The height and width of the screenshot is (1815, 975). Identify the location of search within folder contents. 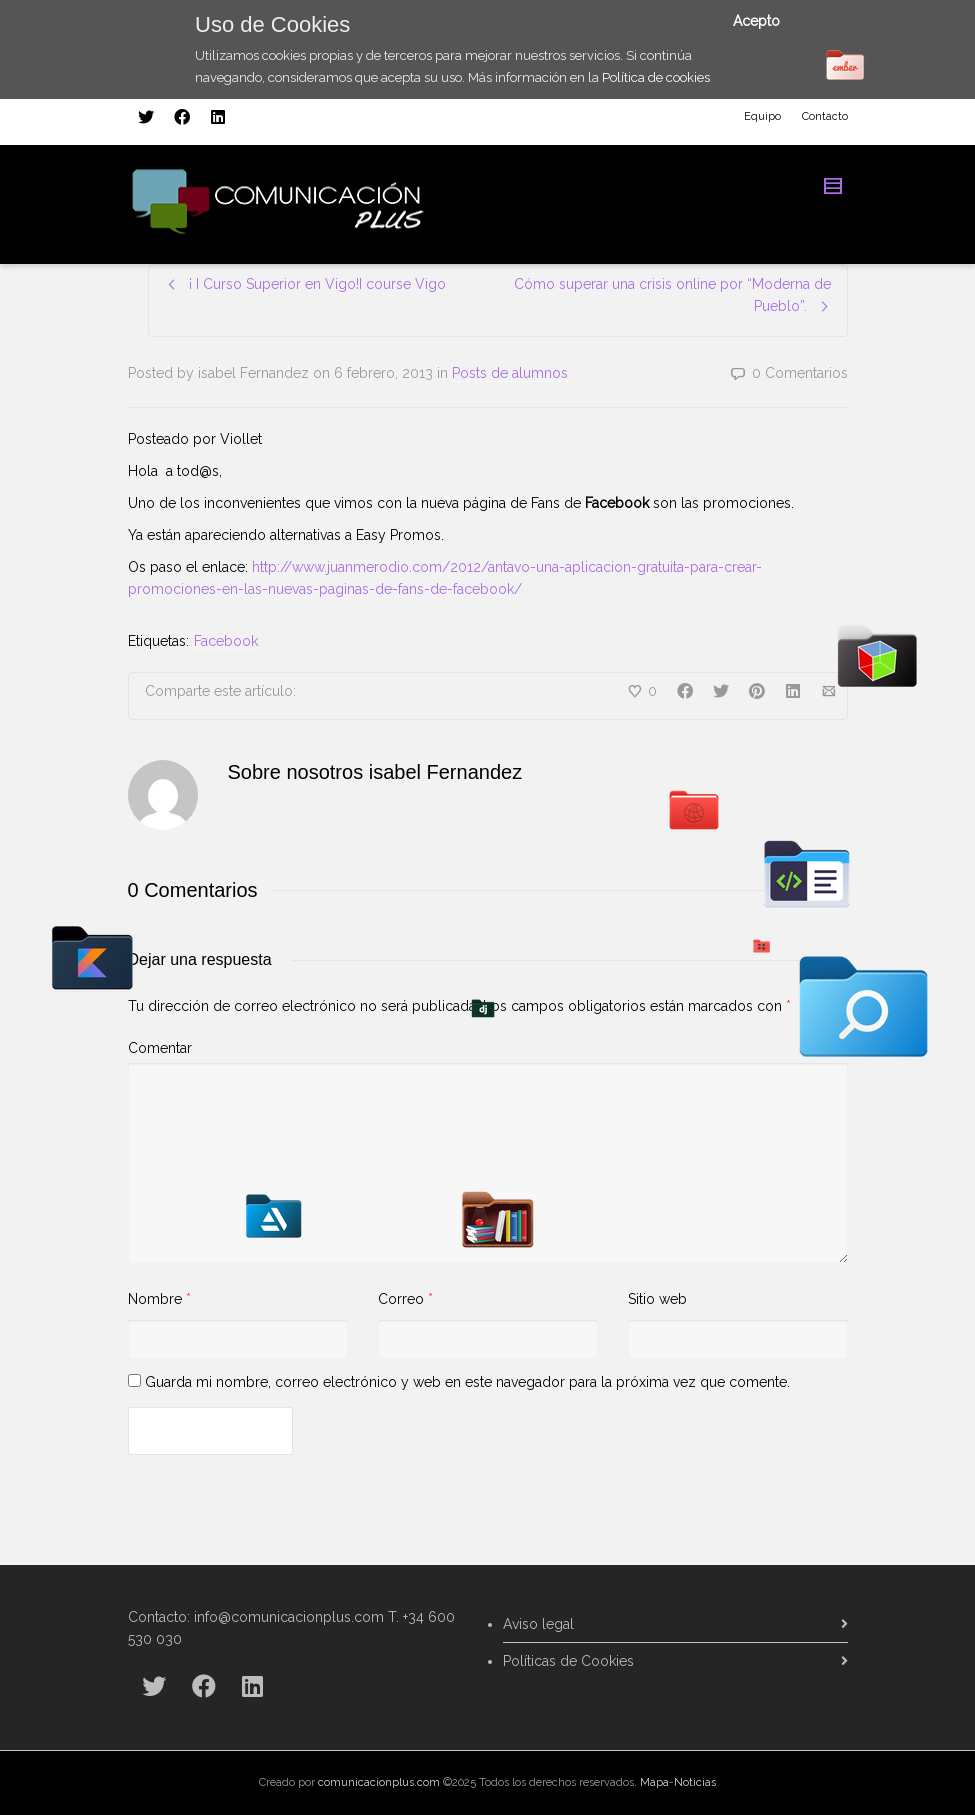
(863, 1010).